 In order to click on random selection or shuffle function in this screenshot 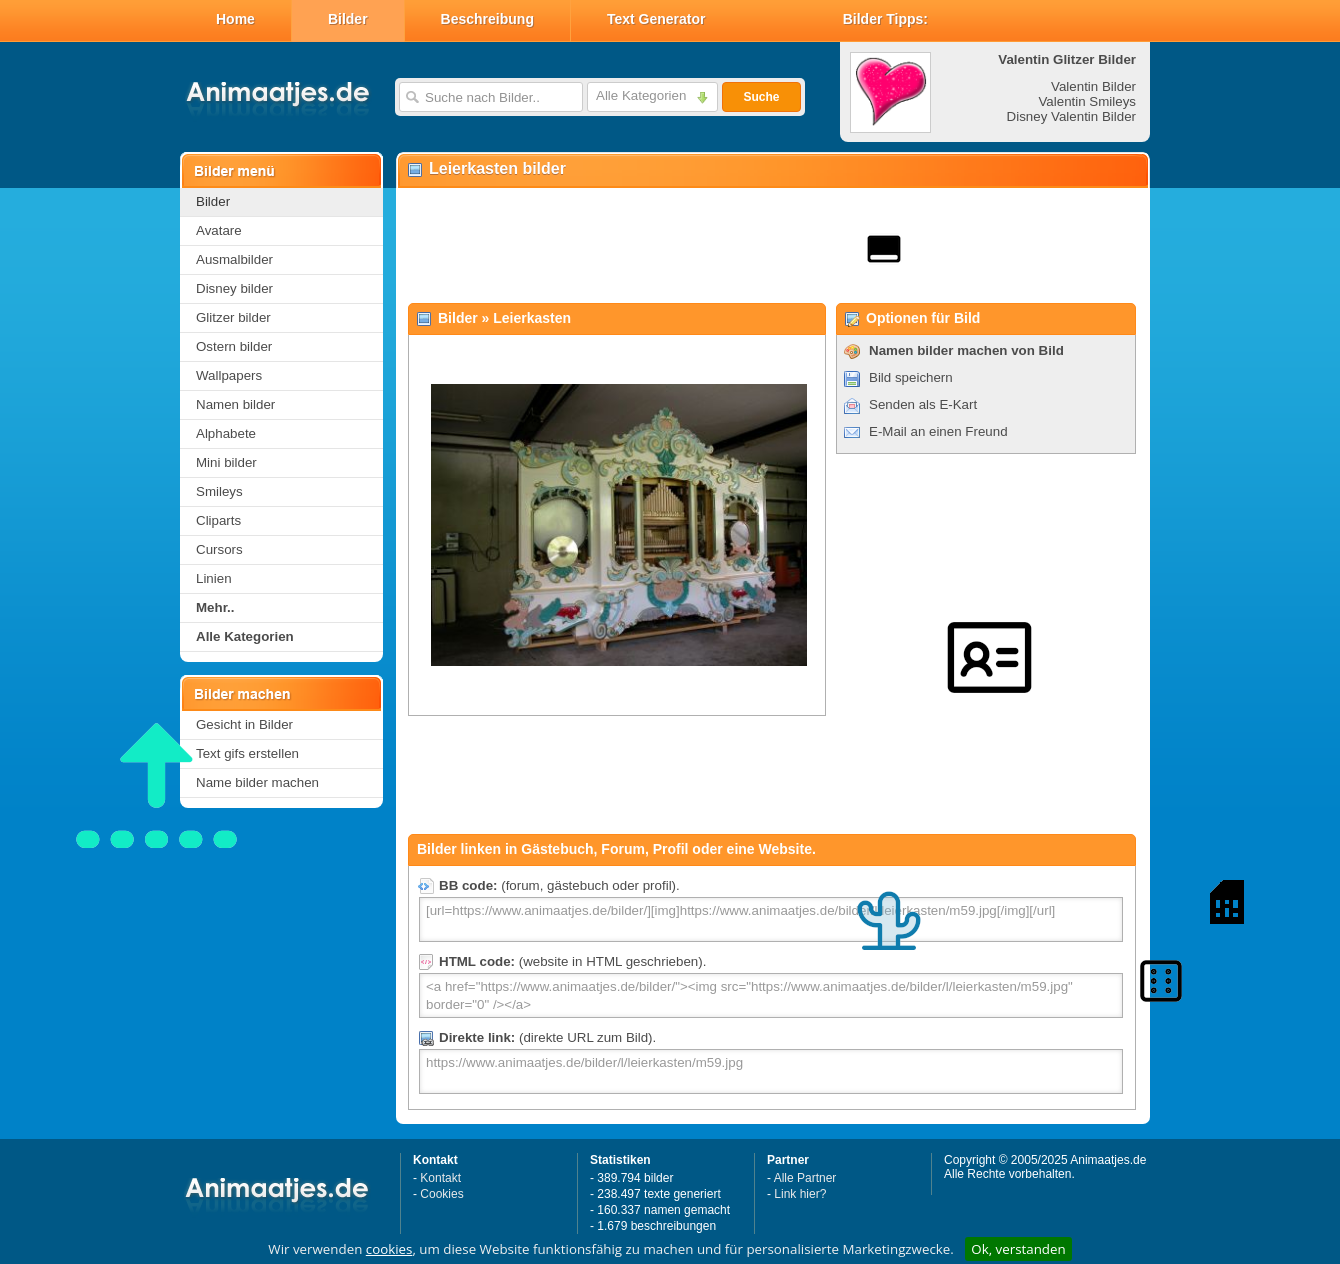, I will do `click(1161, 981)`.